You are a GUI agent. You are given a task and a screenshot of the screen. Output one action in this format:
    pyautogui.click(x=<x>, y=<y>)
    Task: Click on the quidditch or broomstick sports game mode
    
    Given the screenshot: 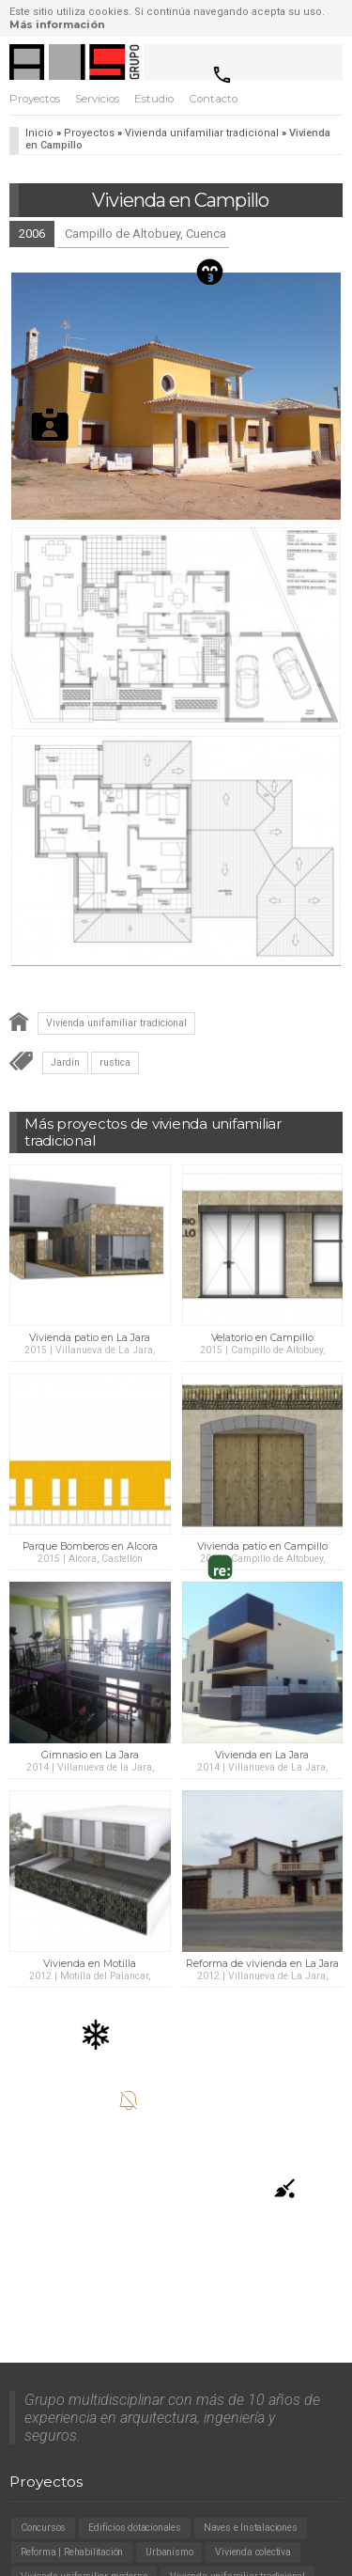 What is the action you would take?
    pyautogui.click(x=284, y=2188)
    